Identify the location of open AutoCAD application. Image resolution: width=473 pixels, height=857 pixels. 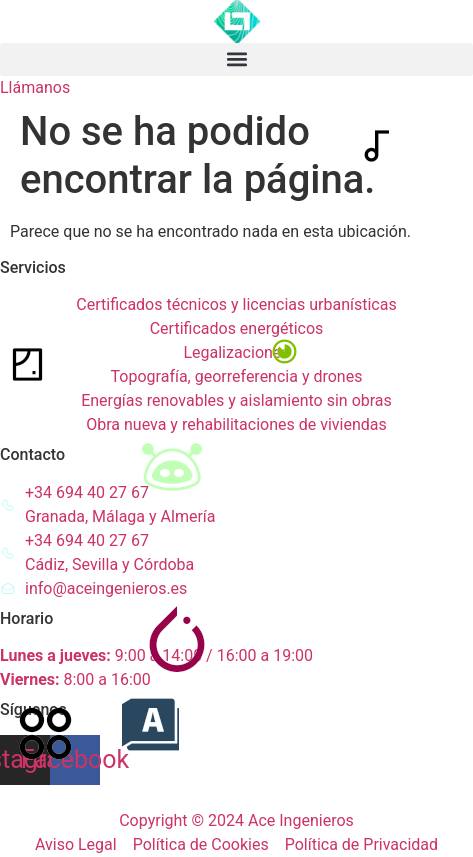
(150, 724).